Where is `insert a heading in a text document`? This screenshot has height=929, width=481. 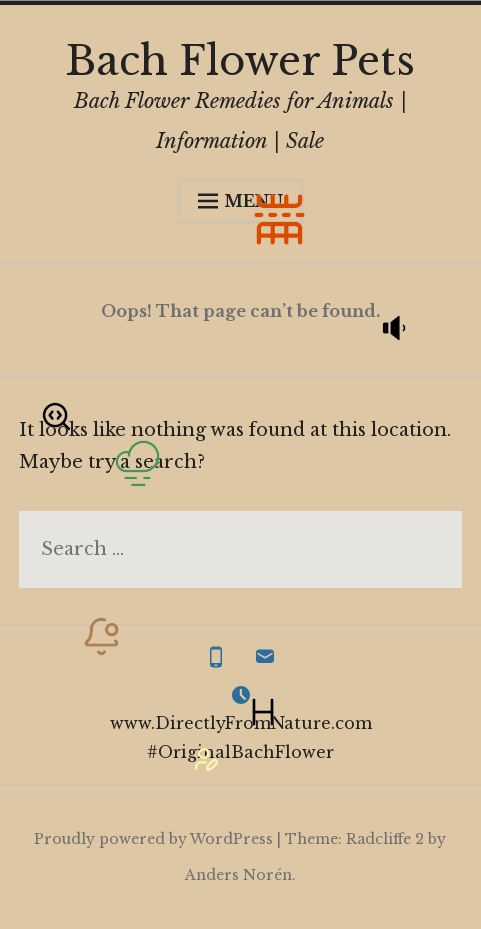
insert a heading in a text document is located at coordinates (263, 712).